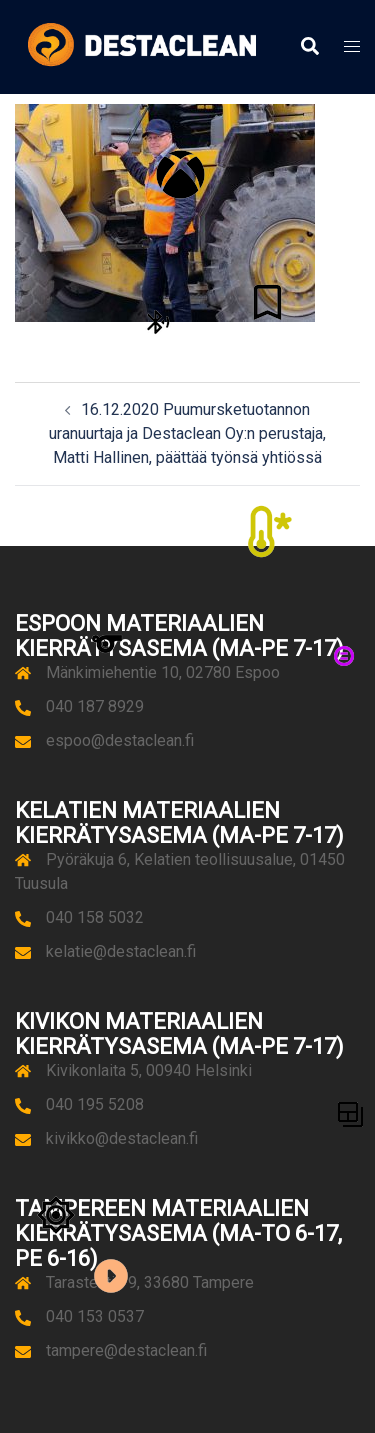 This screenshot has width=375, height=1433. I want to click on indicates low temperature or cold conditions, so click(265, 531).